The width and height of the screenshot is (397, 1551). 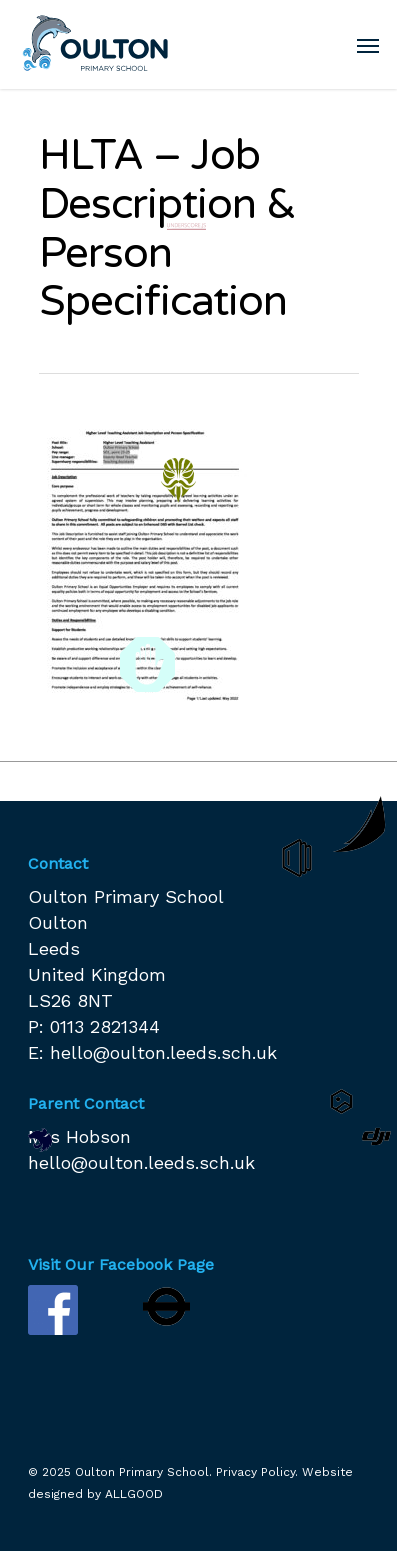 I want to click on transport for london official logo, so click(x=166, y=1306).